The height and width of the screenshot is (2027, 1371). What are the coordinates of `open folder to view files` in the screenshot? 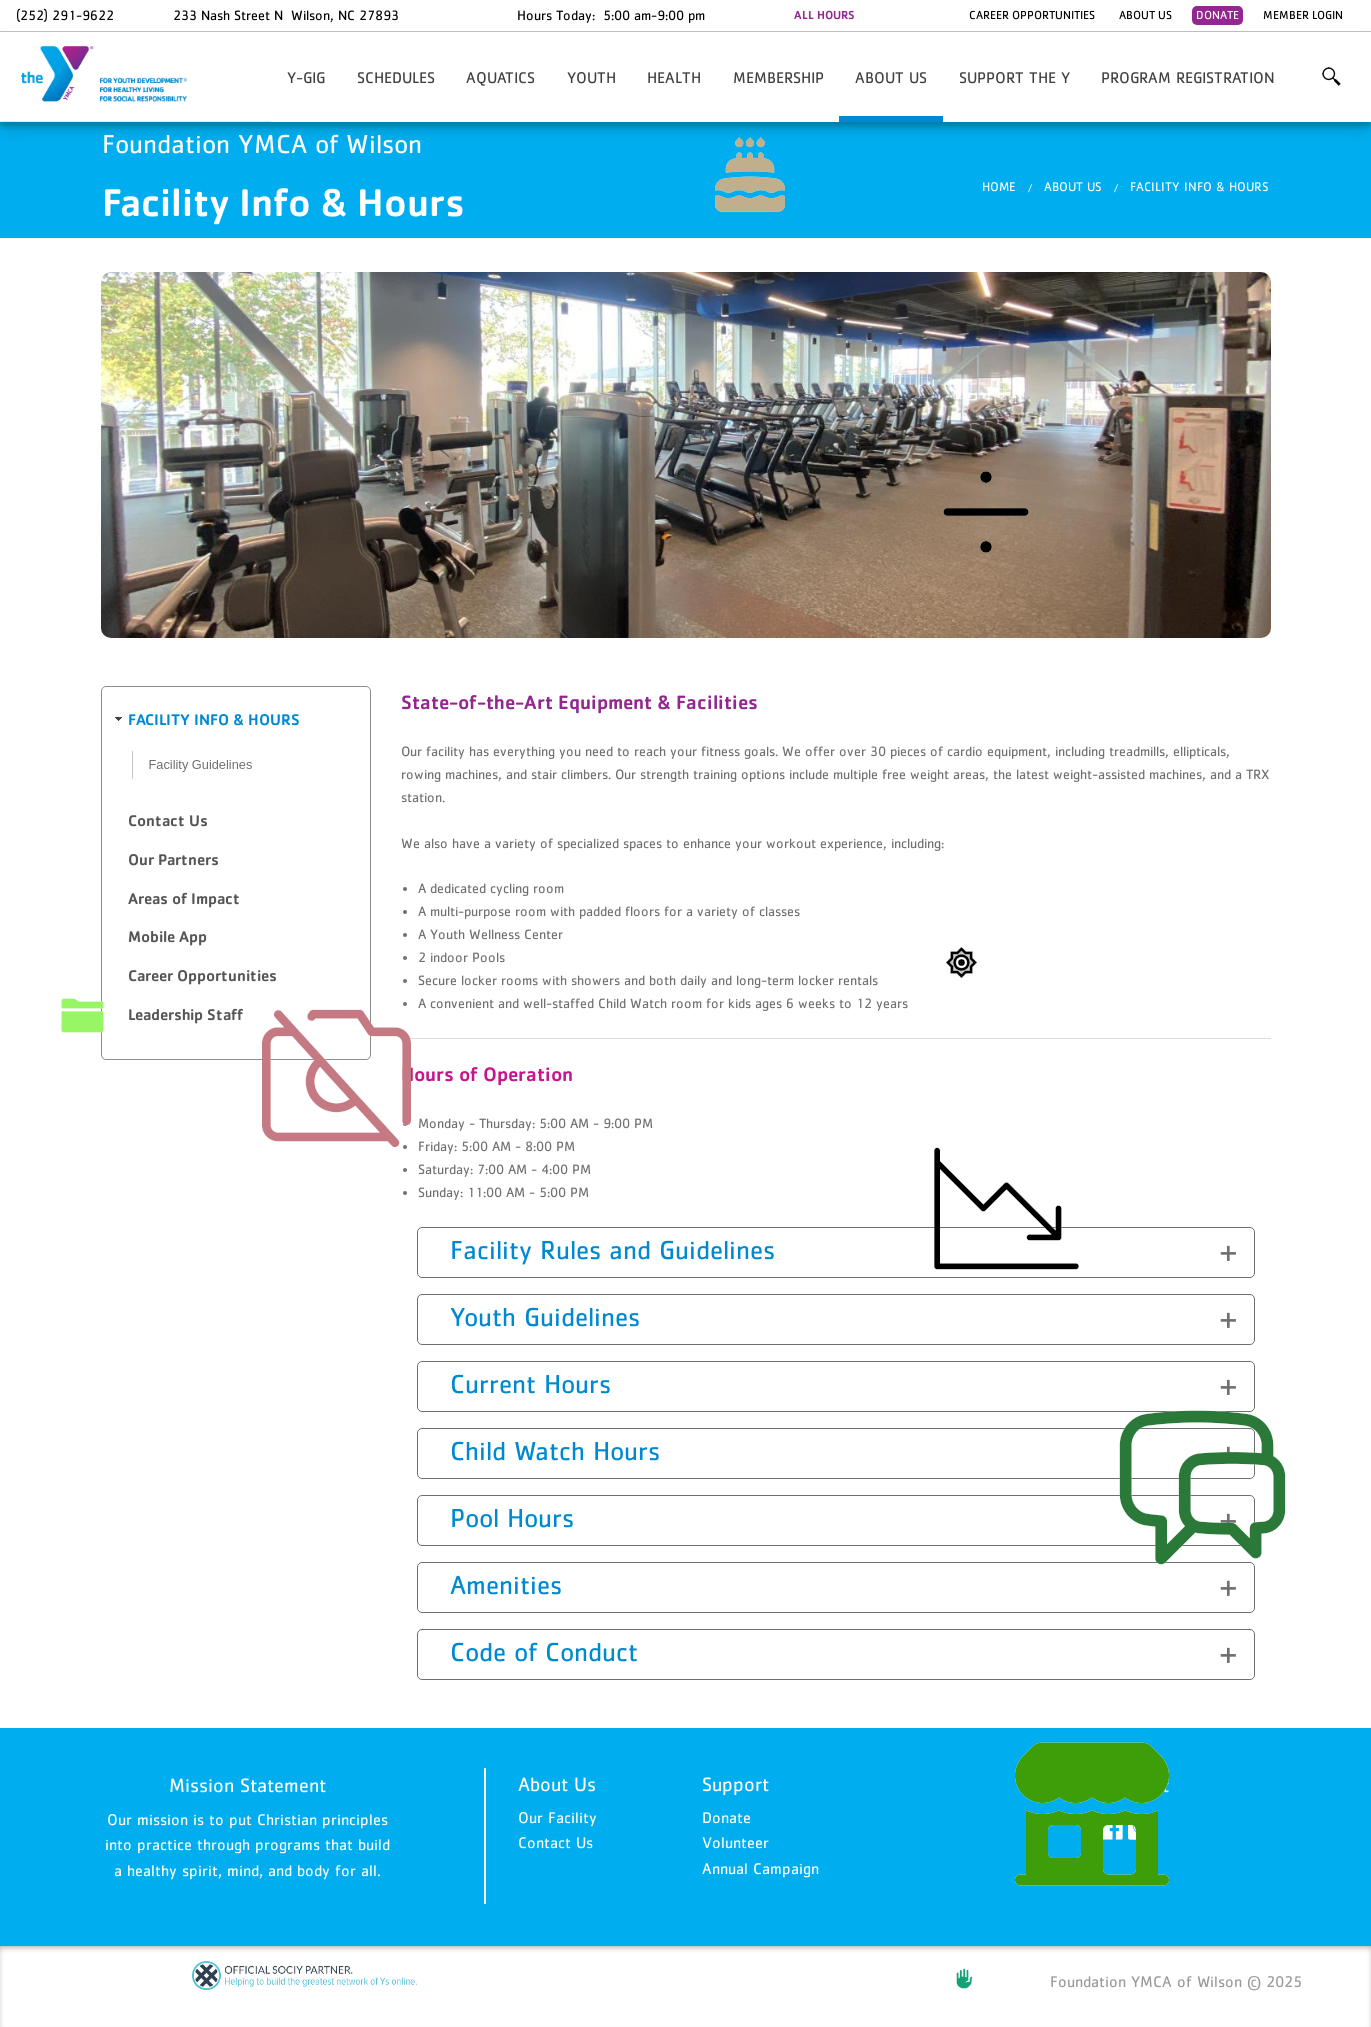 It's located at (82, 1015).